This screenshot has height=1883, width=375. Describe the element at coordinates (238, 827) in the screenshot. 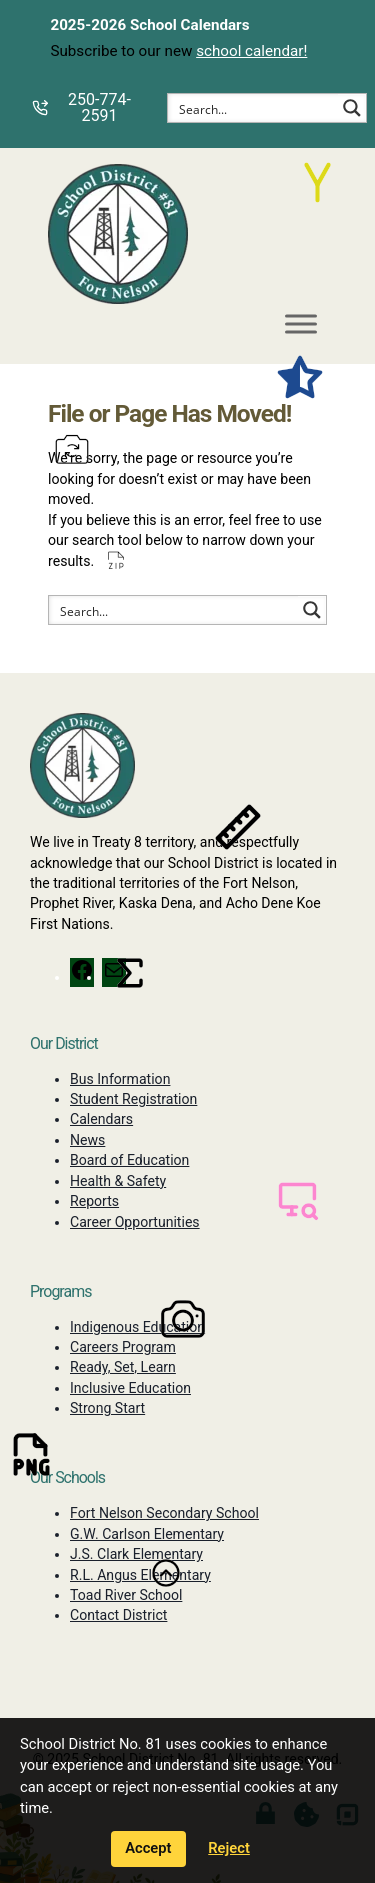

I see `access measurement tools` at that location.